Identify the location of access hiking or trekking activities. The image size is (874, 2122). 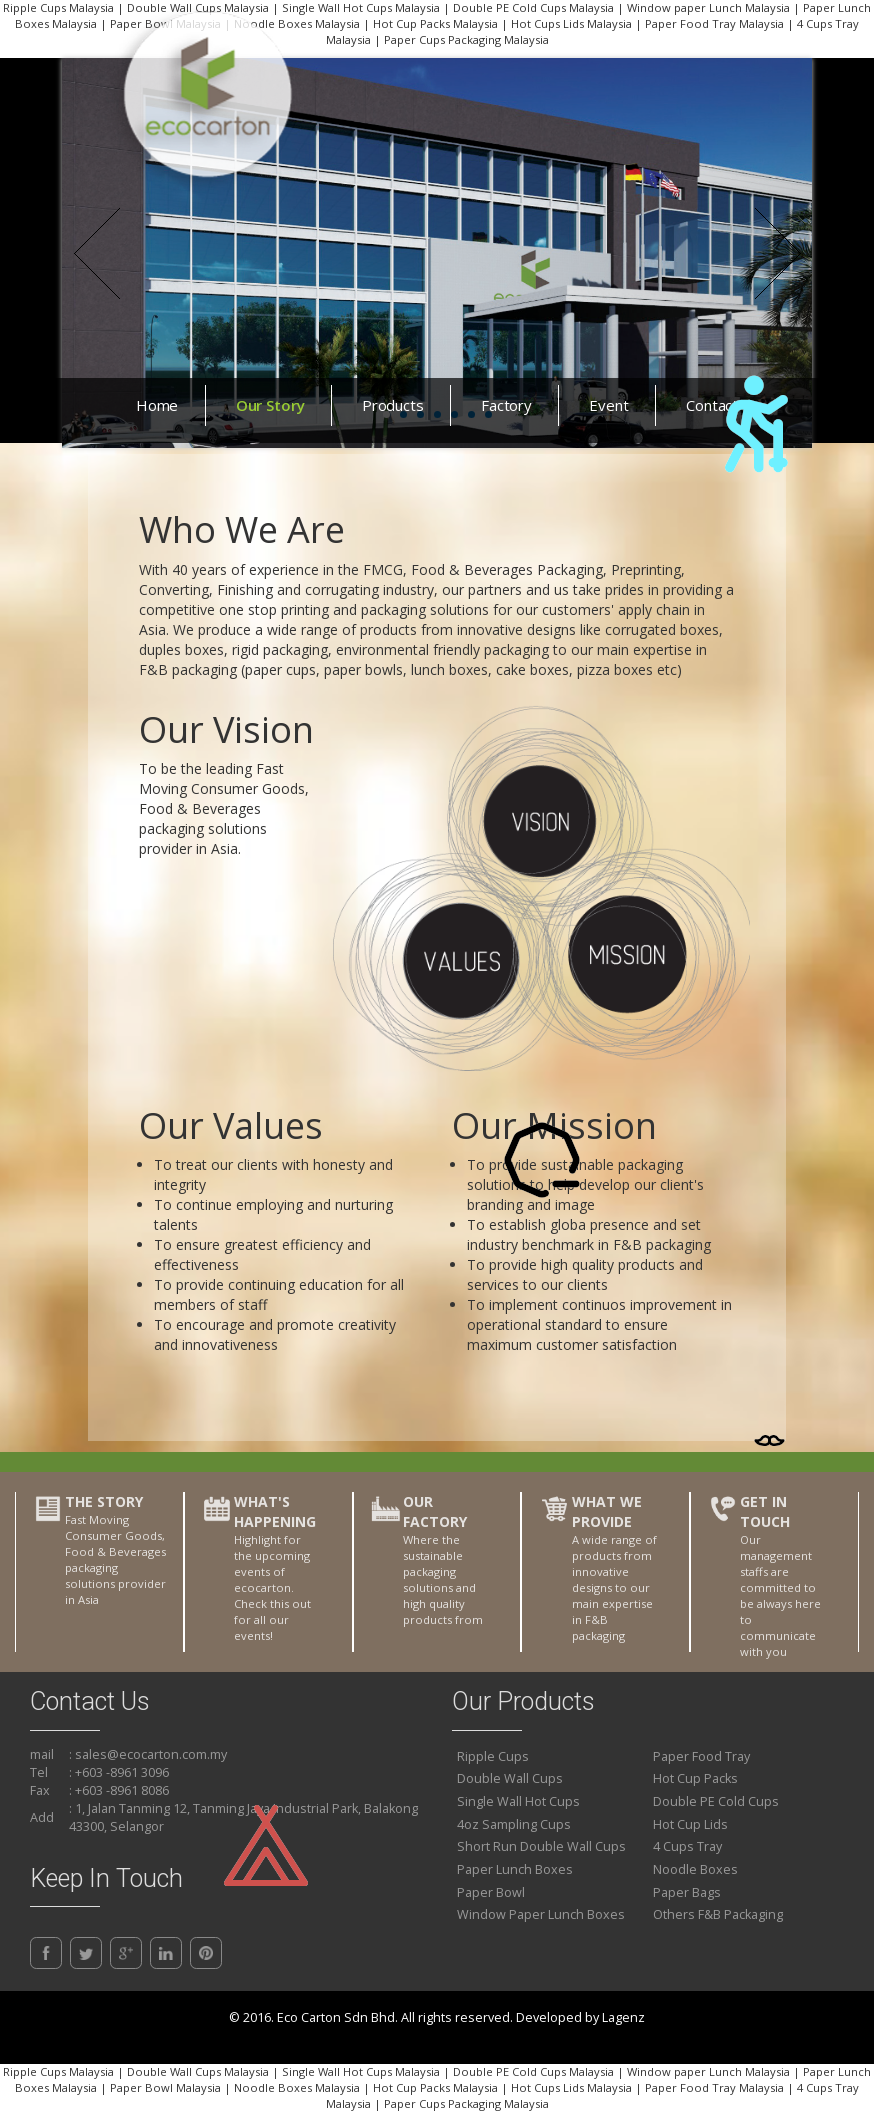
(754, 424).